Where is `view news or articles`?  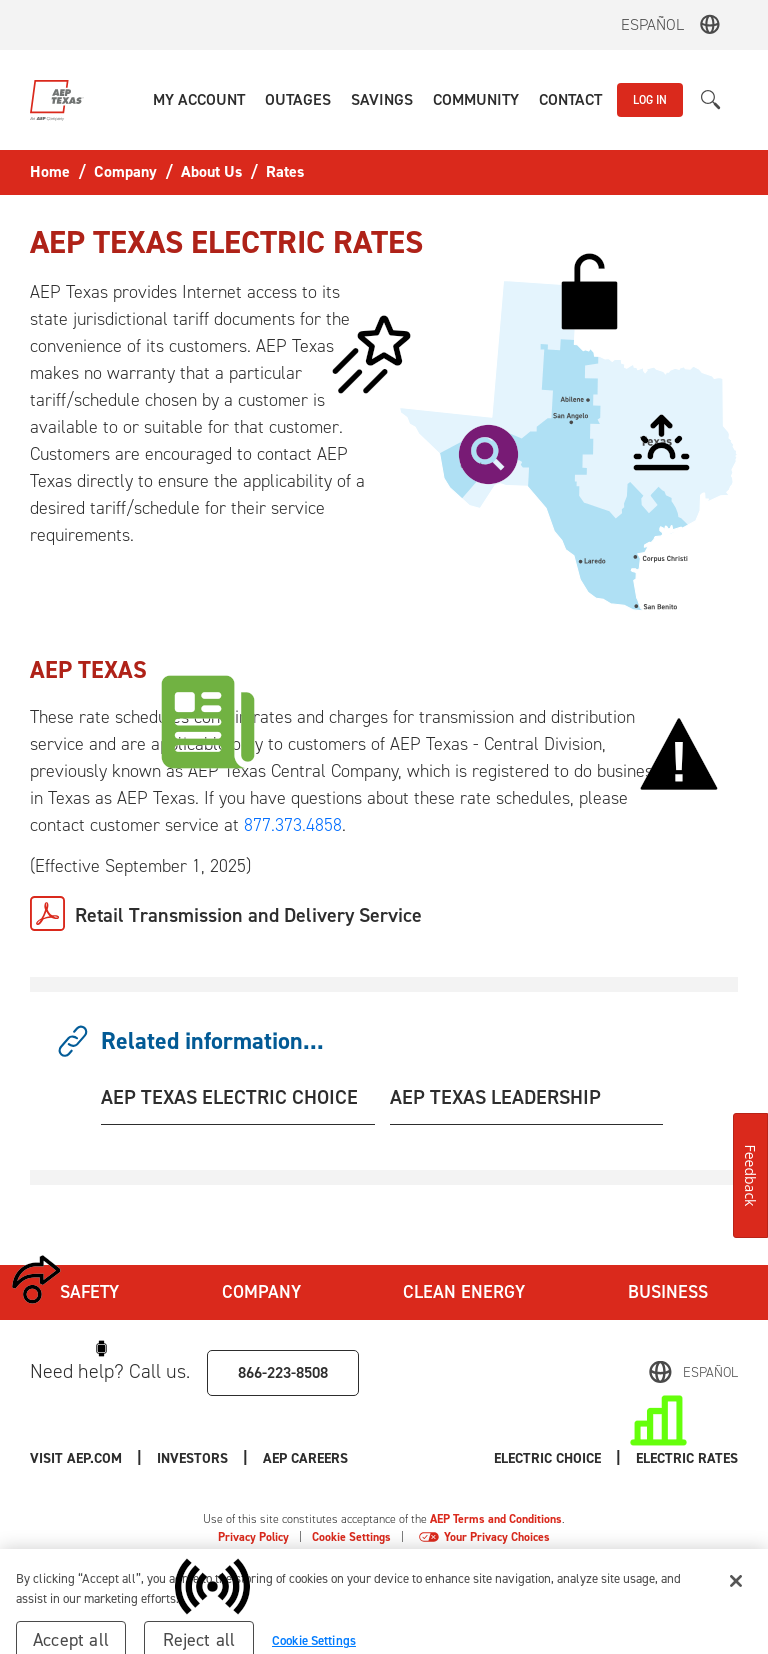
view news or articles is located at coordinates (208, 722).